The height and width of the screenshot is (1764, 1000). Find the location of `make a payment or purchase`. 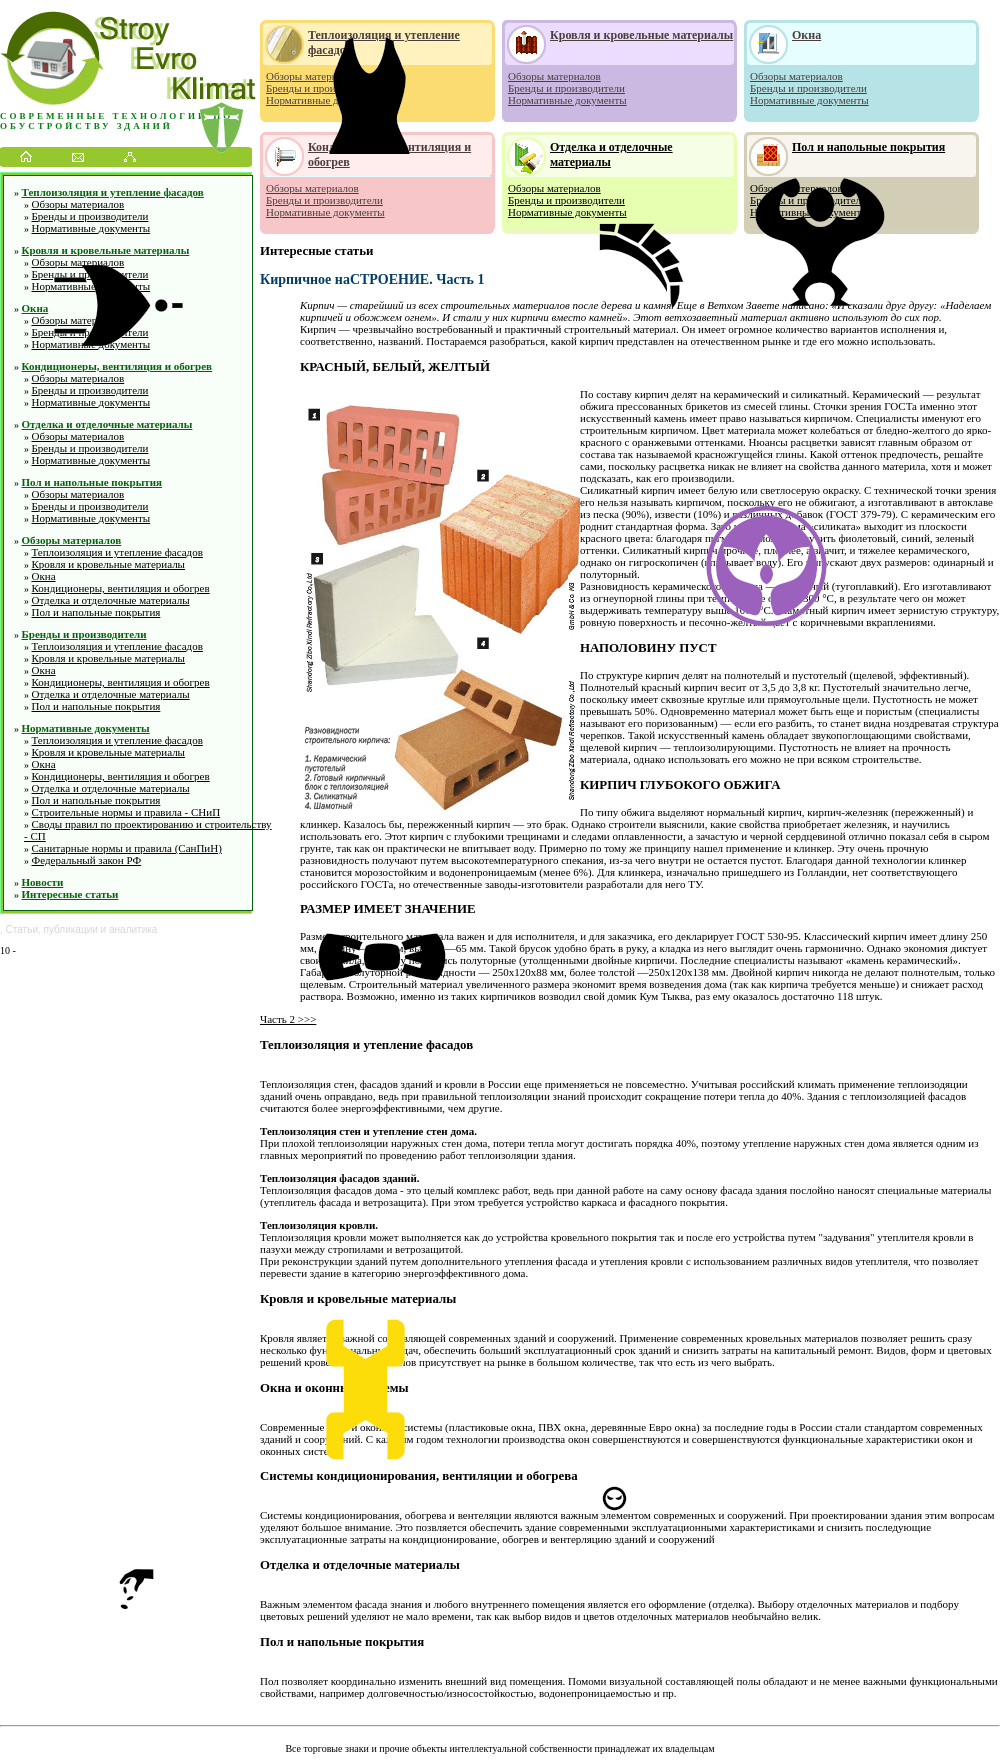

make a payment or purchase is located at coordinates (132, 1589).